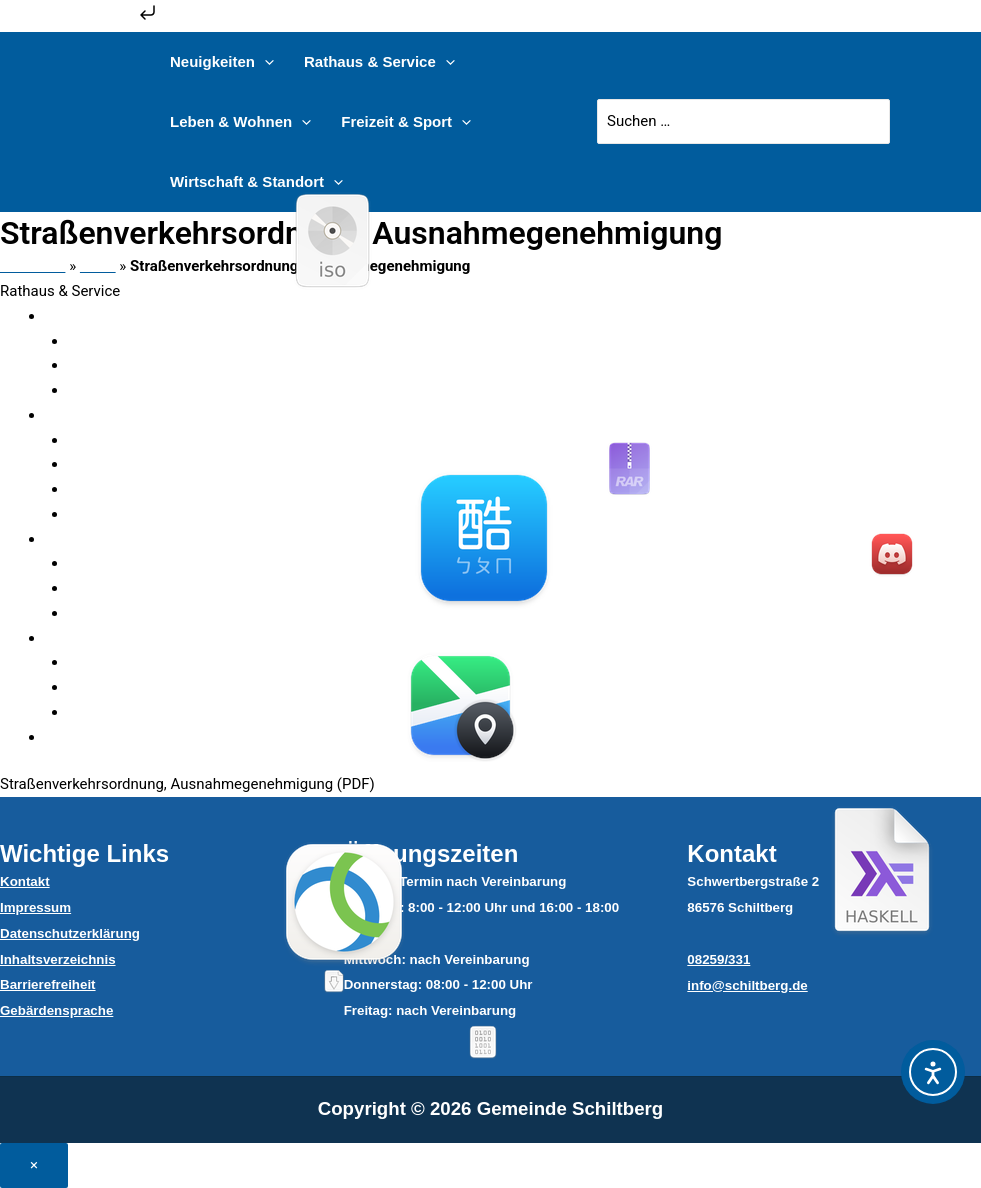  Describe the element at coordinates (892, 554) in the screenshot. I see `open lightcord messaging app` at that location.